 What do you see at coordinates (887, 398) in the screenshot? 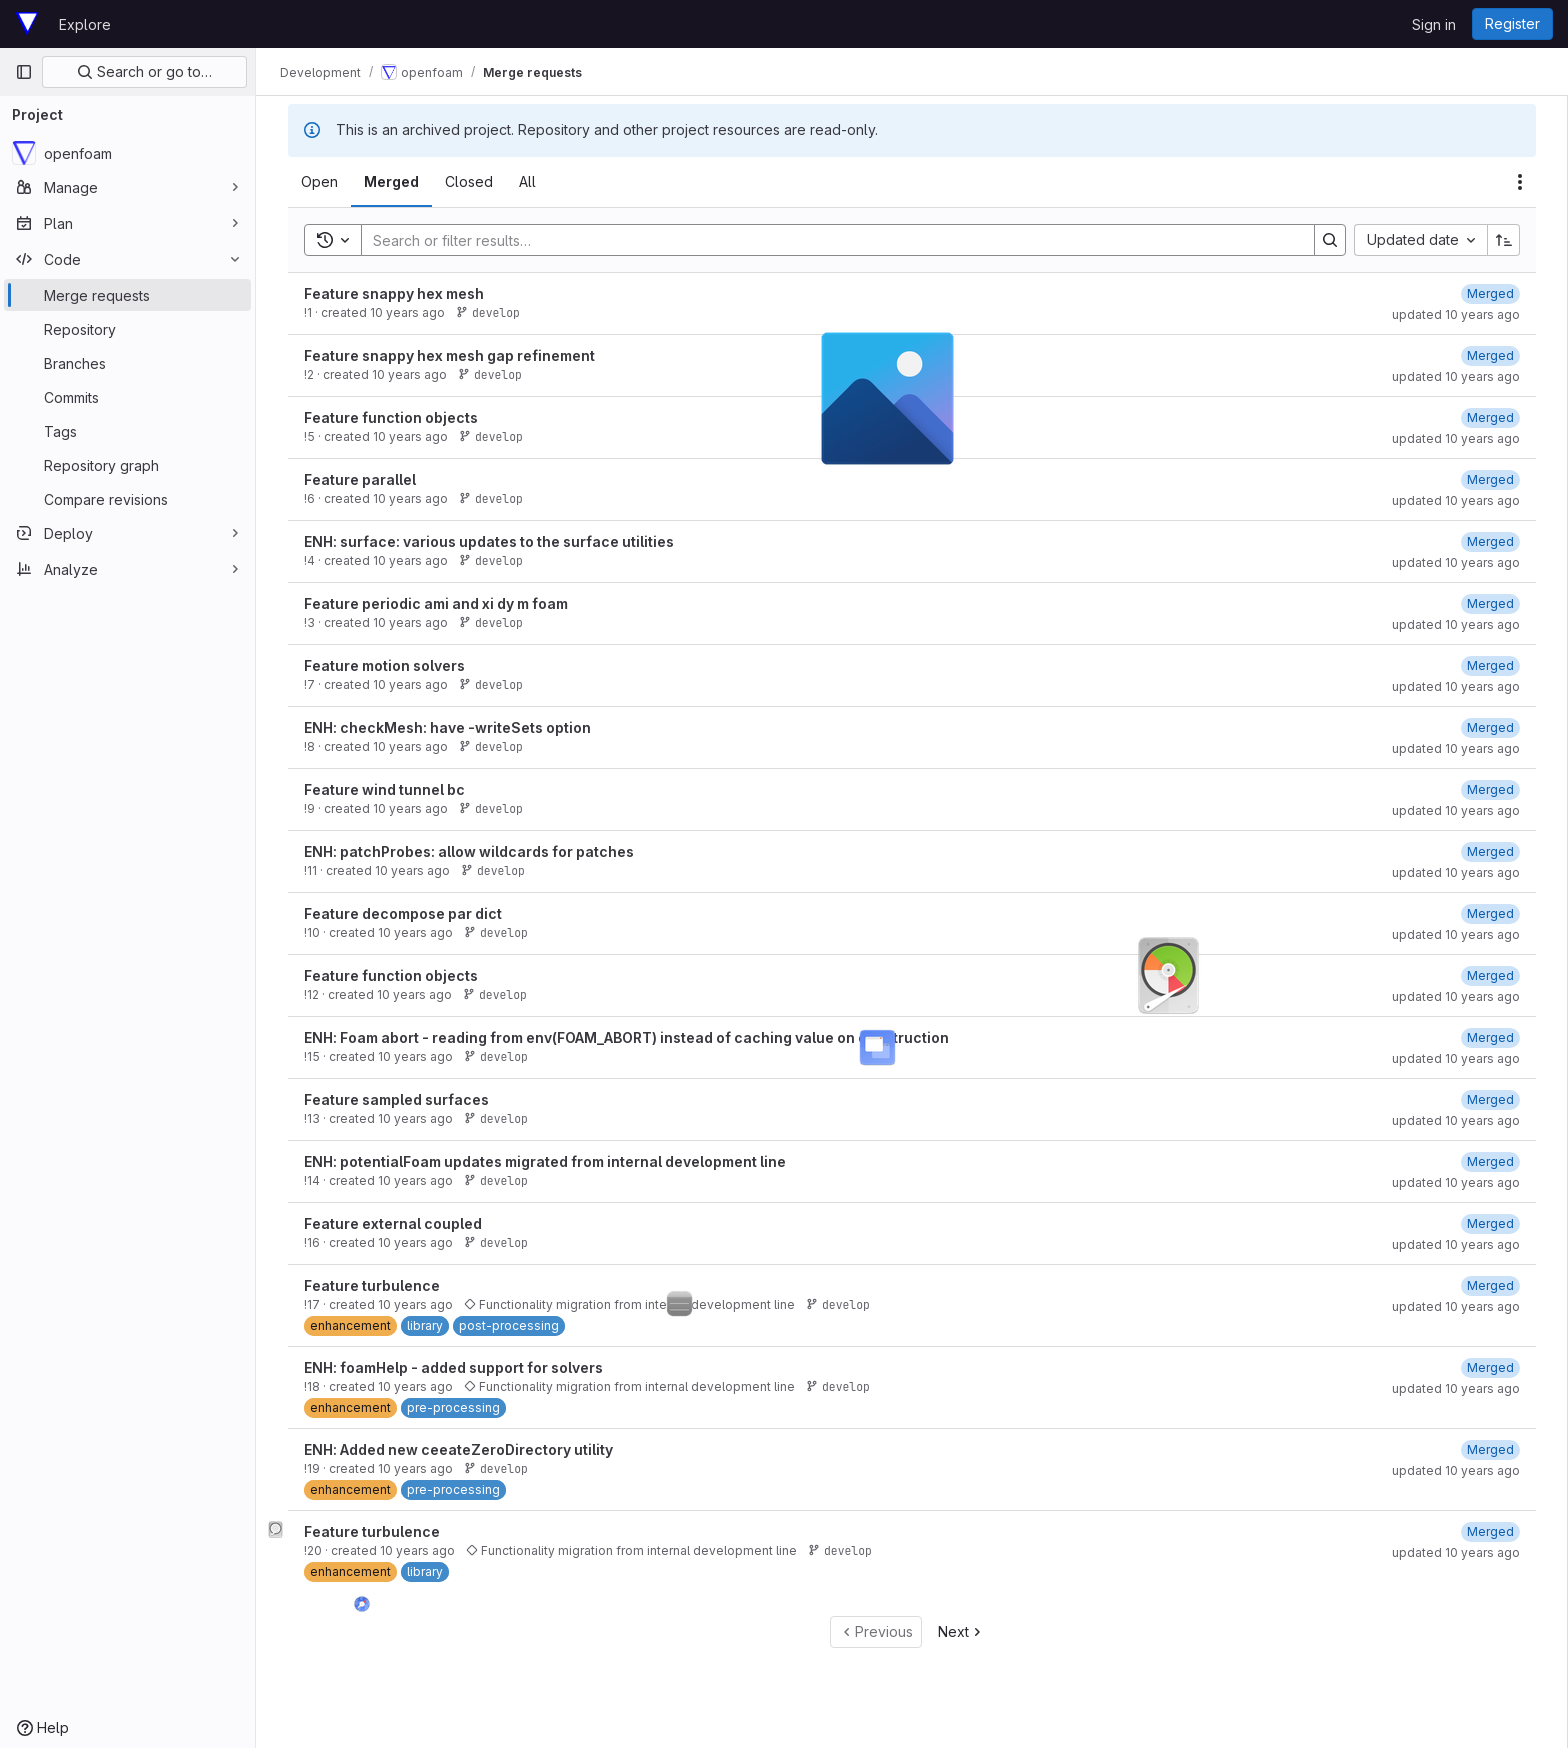
I see `open the windows photos app` at bounding box center [887, 398].